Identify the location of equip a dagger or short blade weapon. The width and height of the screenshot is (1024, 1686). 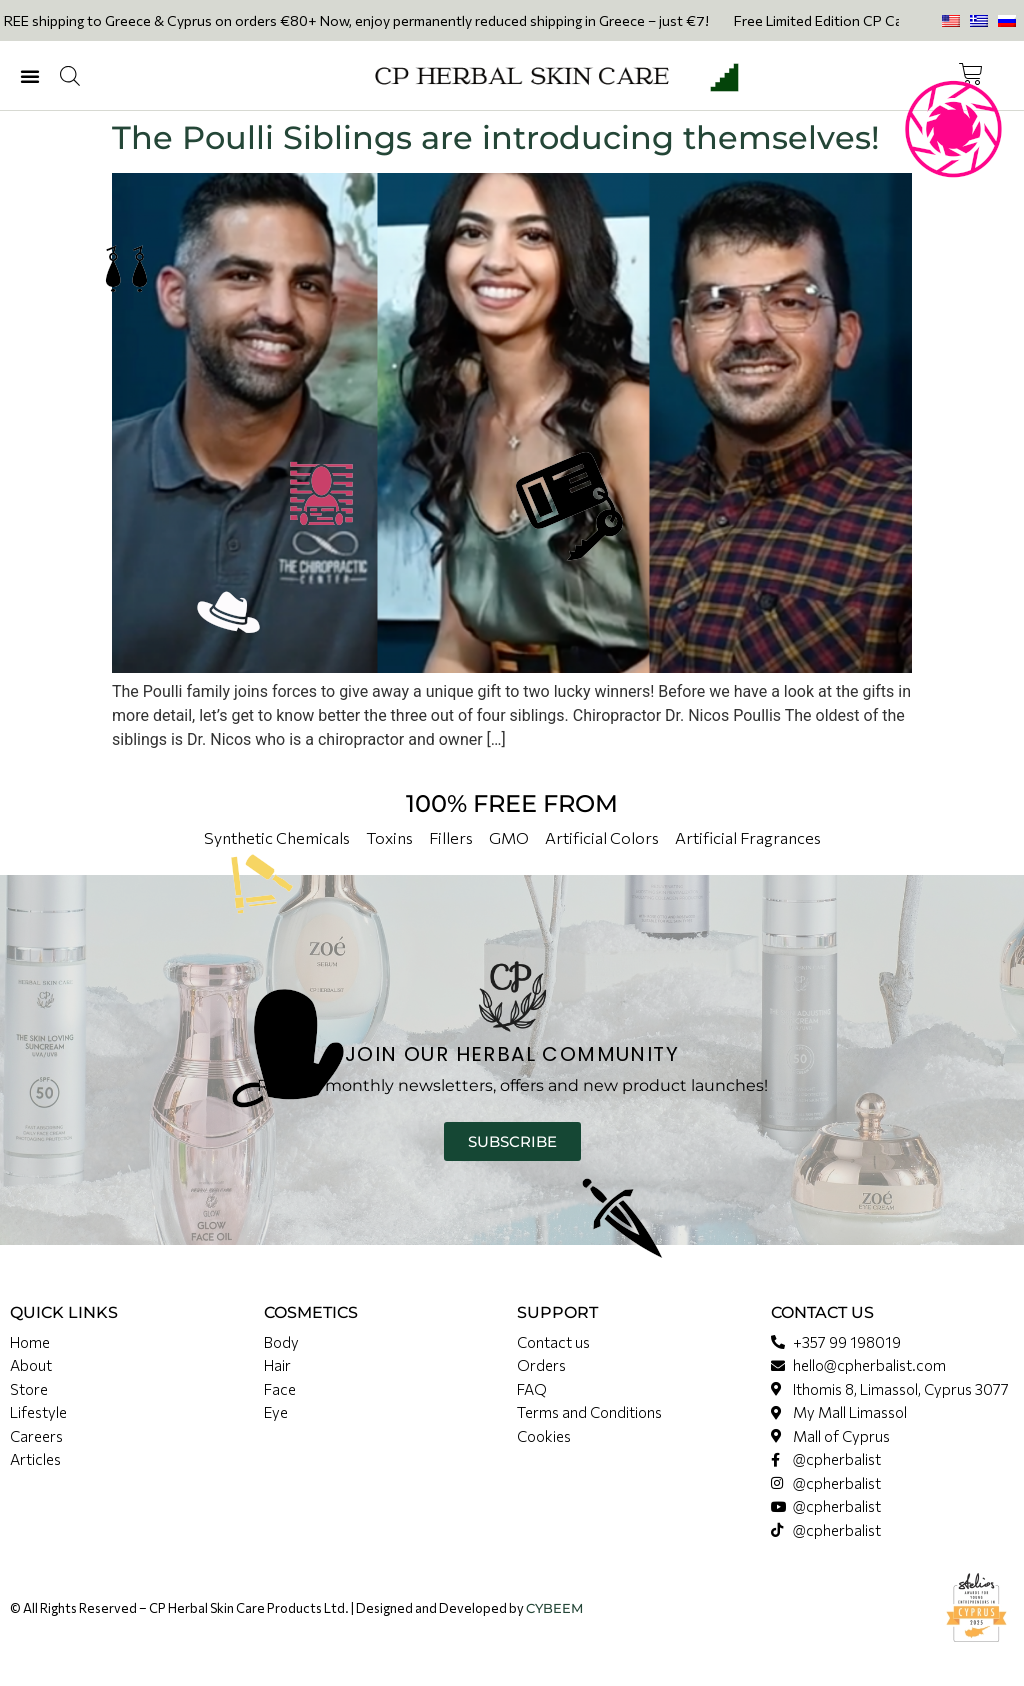
(622, 1218).